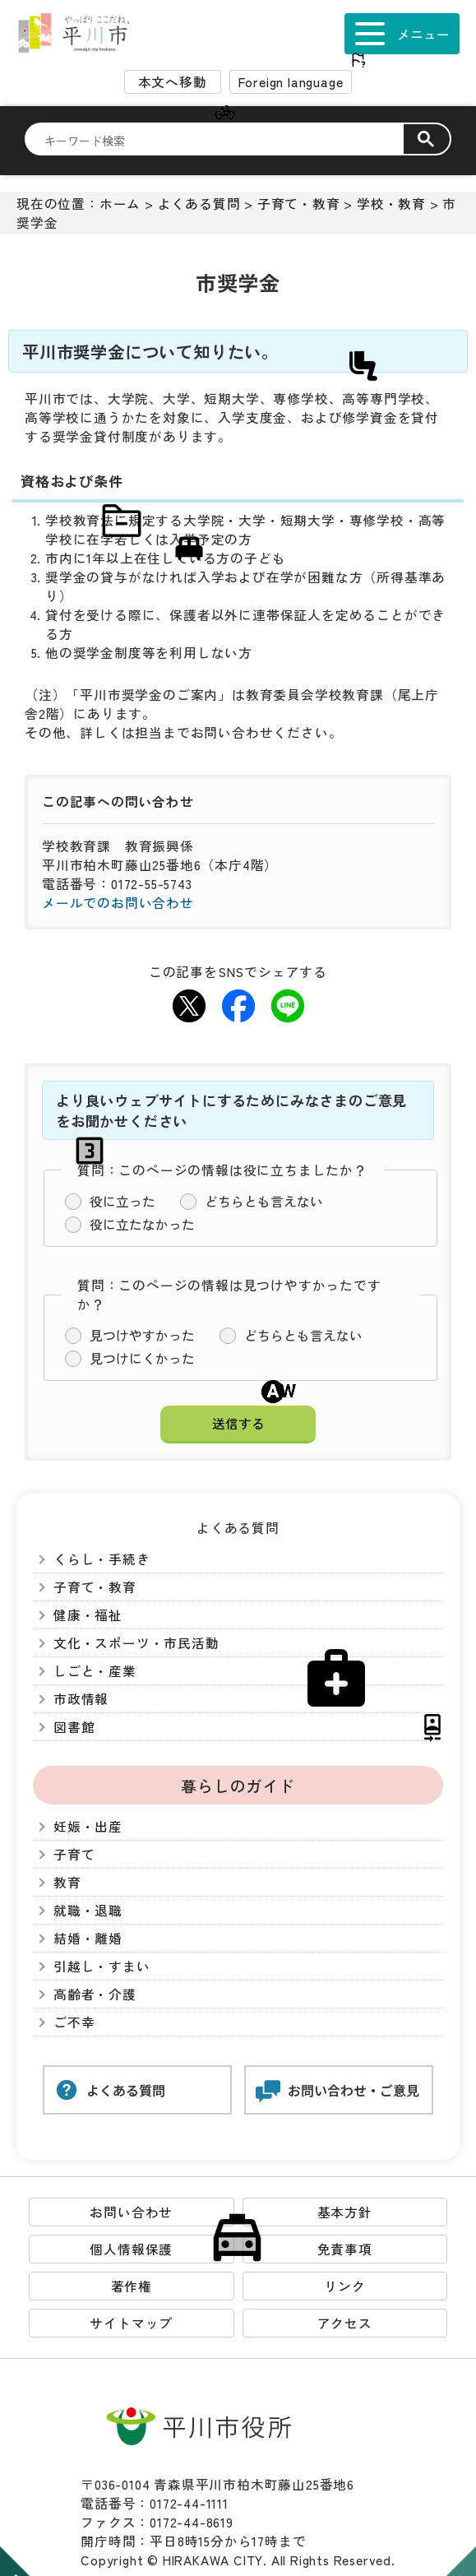 This screenshot has height=2576, width=476. What do you see at coordinates (224, 112) in the screenshot?
I see `view nearby bike routes or cycling directions` at bounding box center [224, 112].